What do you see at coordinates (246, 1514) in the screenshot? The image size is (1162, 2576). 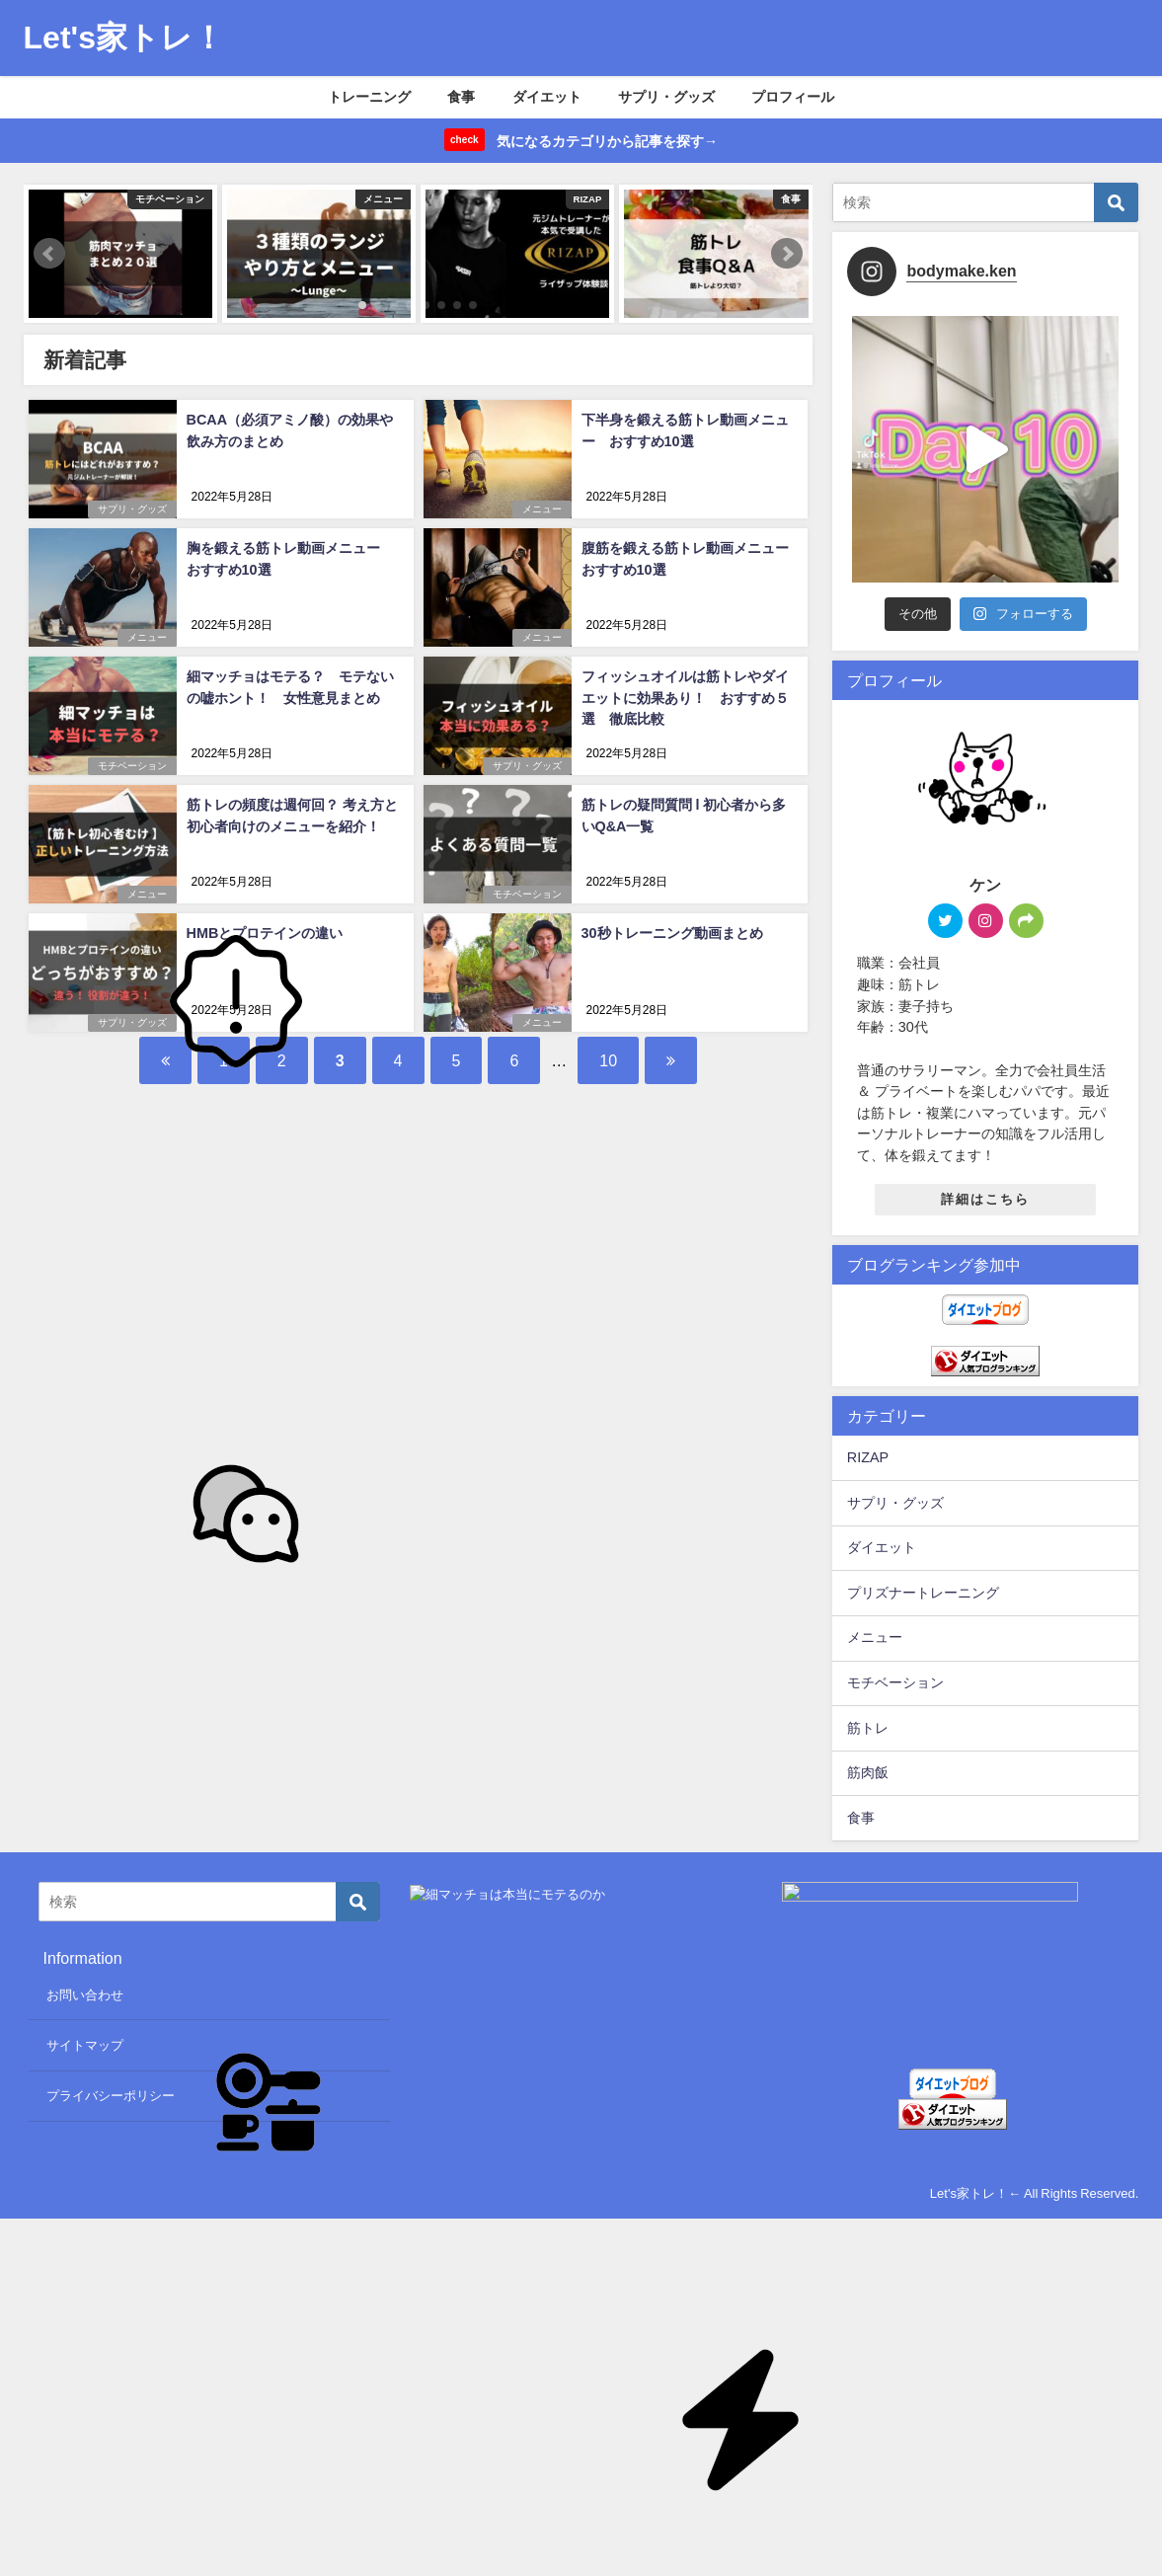 I see `open wechat messaging app` at bounding box center [246, 1514].